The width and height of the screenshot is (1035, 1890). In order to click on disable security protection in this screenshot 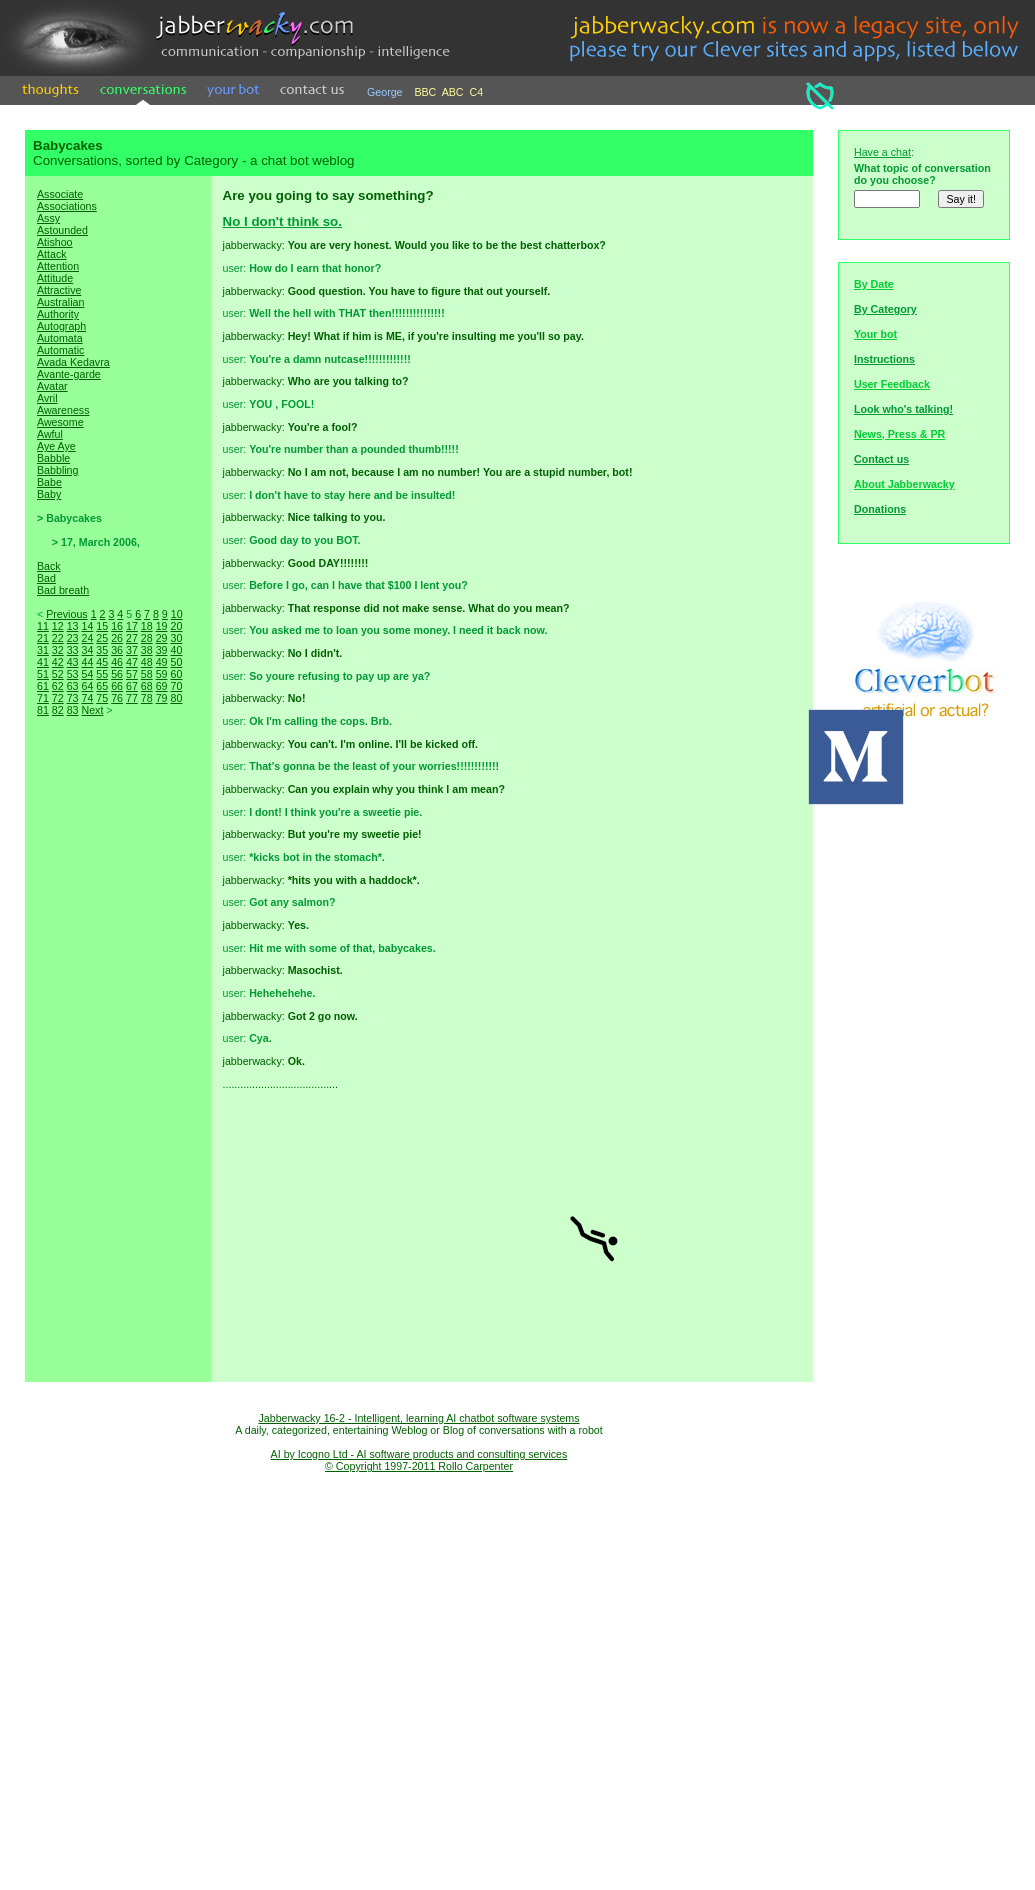, I will do `click(820, 96)`.